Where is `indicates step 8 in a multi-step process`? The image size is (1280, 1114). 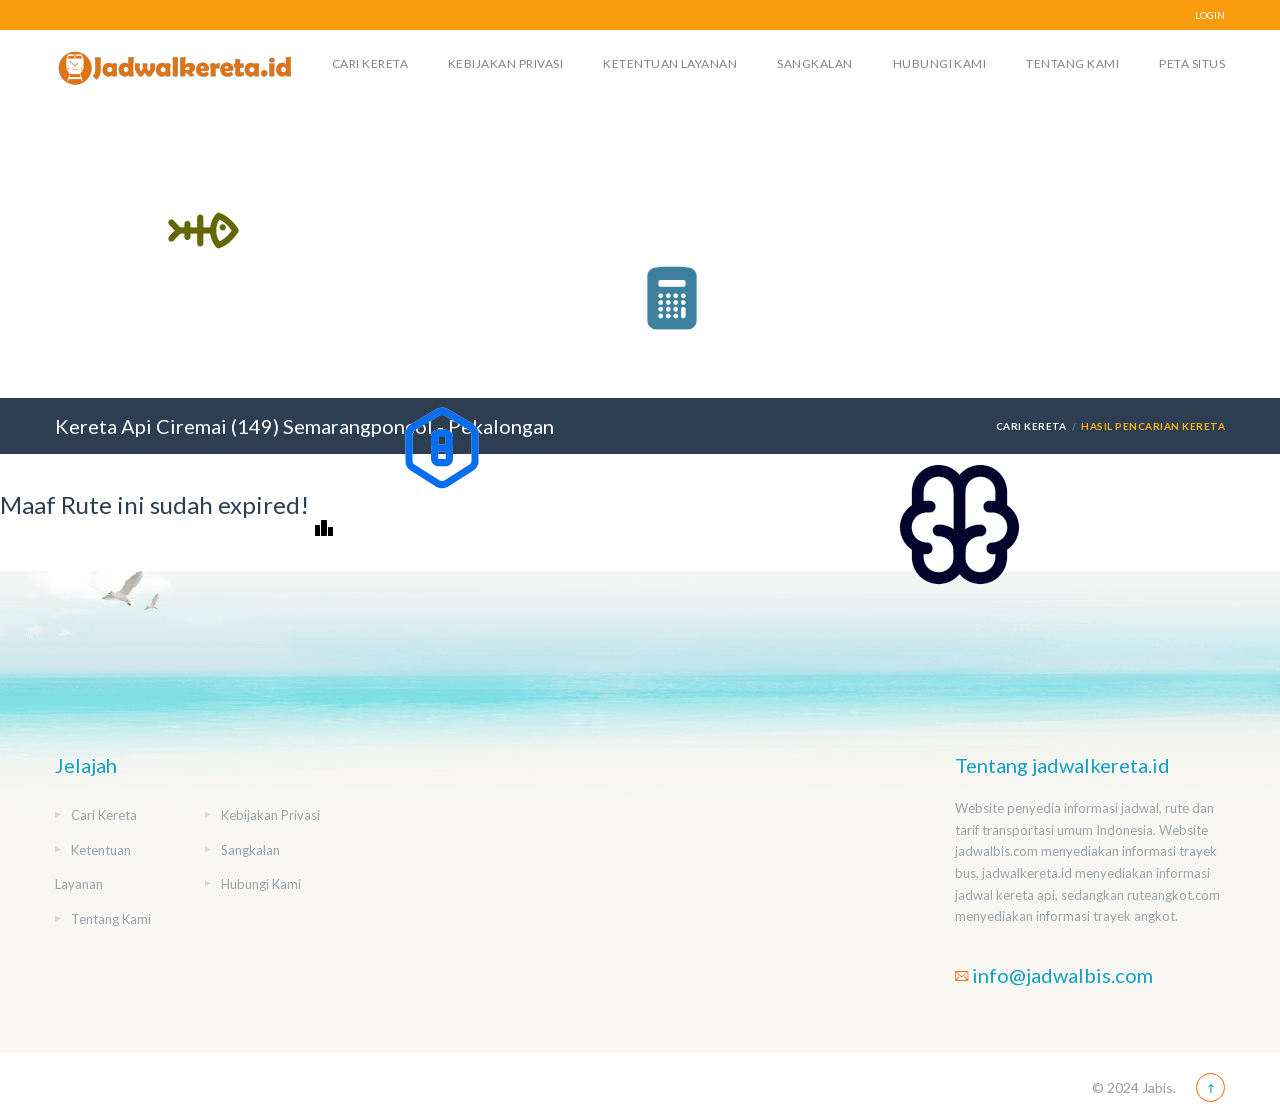
indicates step 8 in a multi-step process is located at coordinates (442, 448).